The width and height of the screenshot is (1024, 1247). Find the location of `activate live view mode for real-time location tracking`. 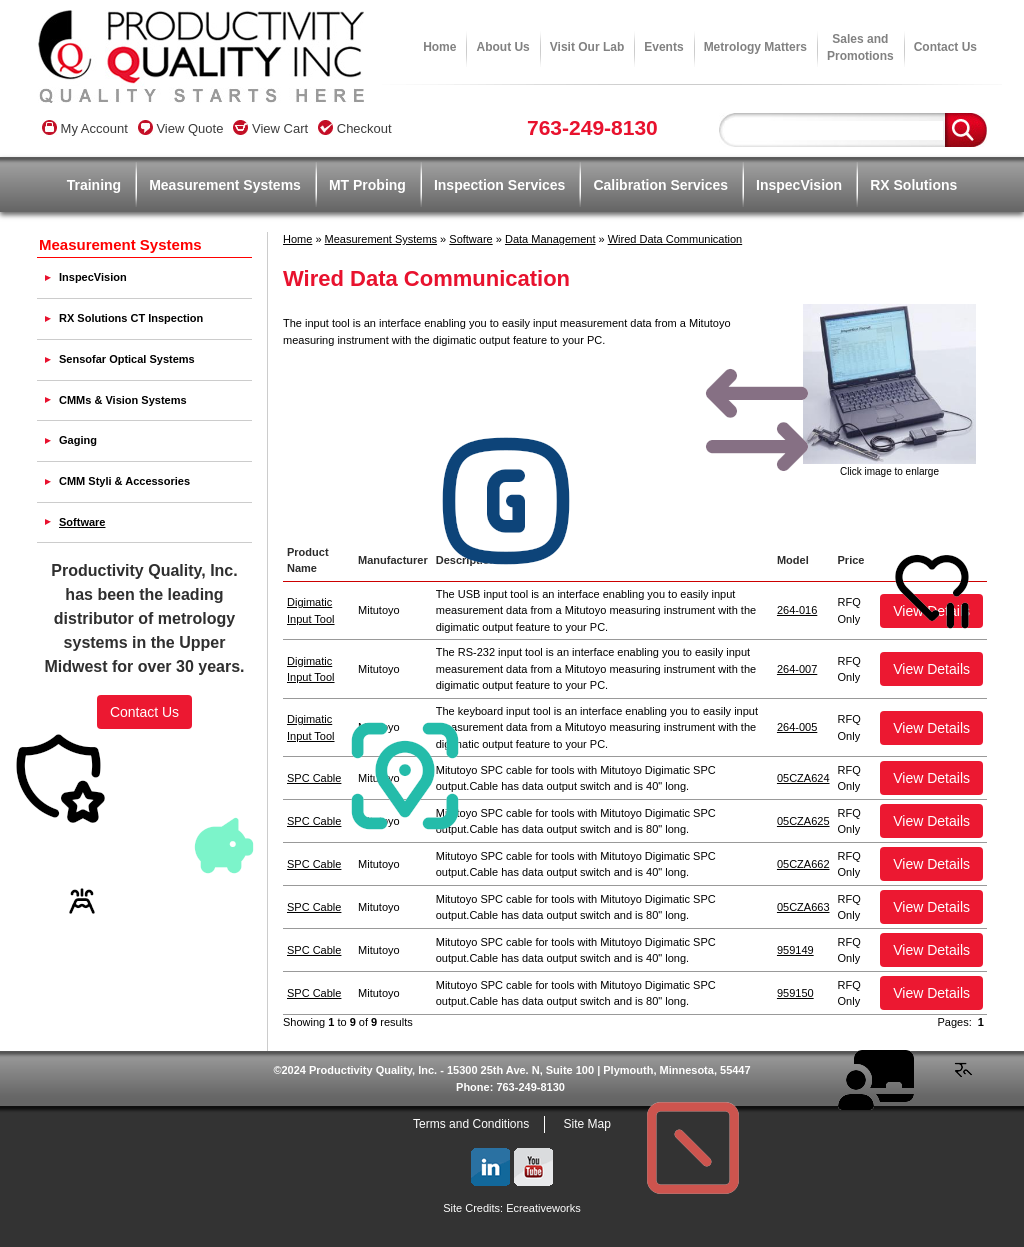

activate live view mode for real-time location tracking is located at coordinates (405, 776).